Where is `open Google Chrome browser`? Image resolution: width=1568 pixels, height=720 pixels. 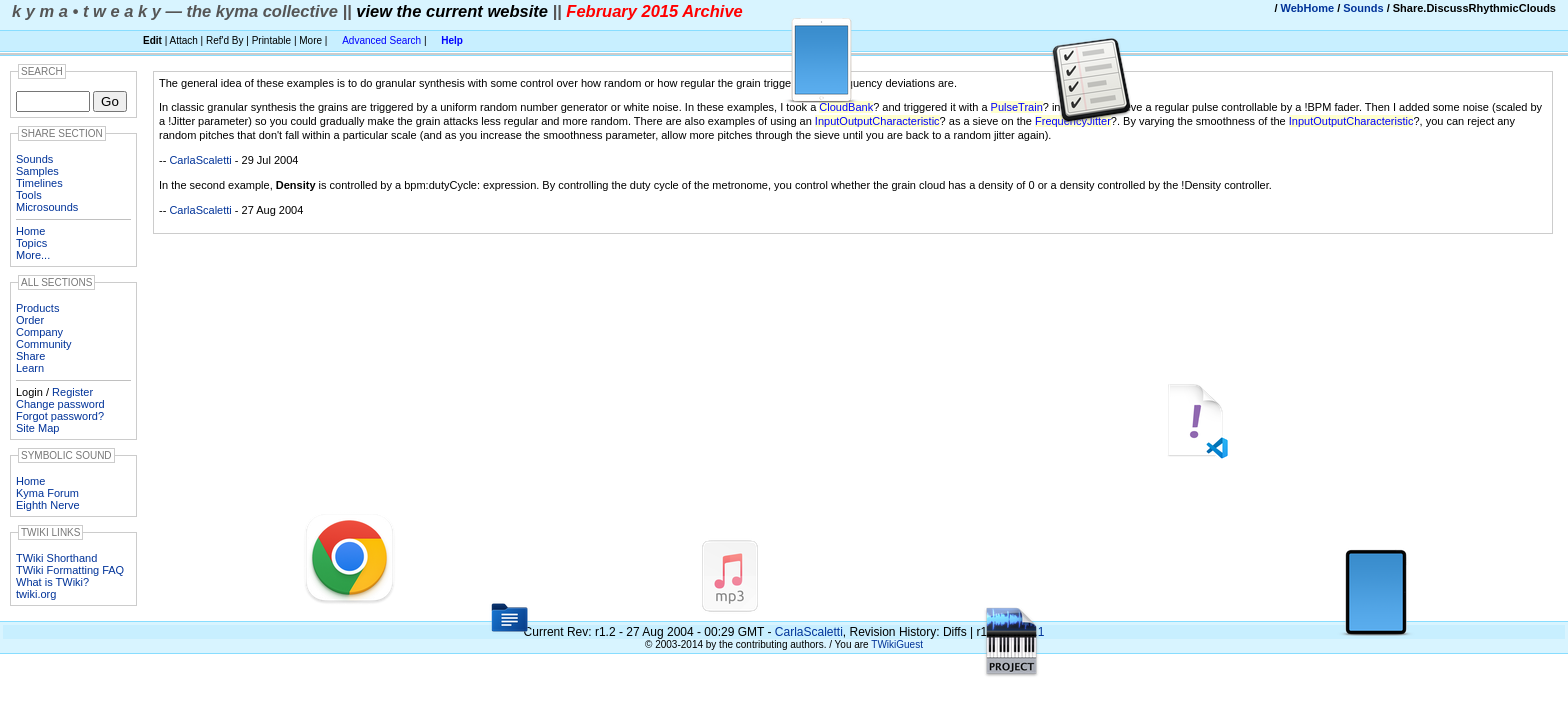 open Google Chrome browser is located at coordinates (349, 557).